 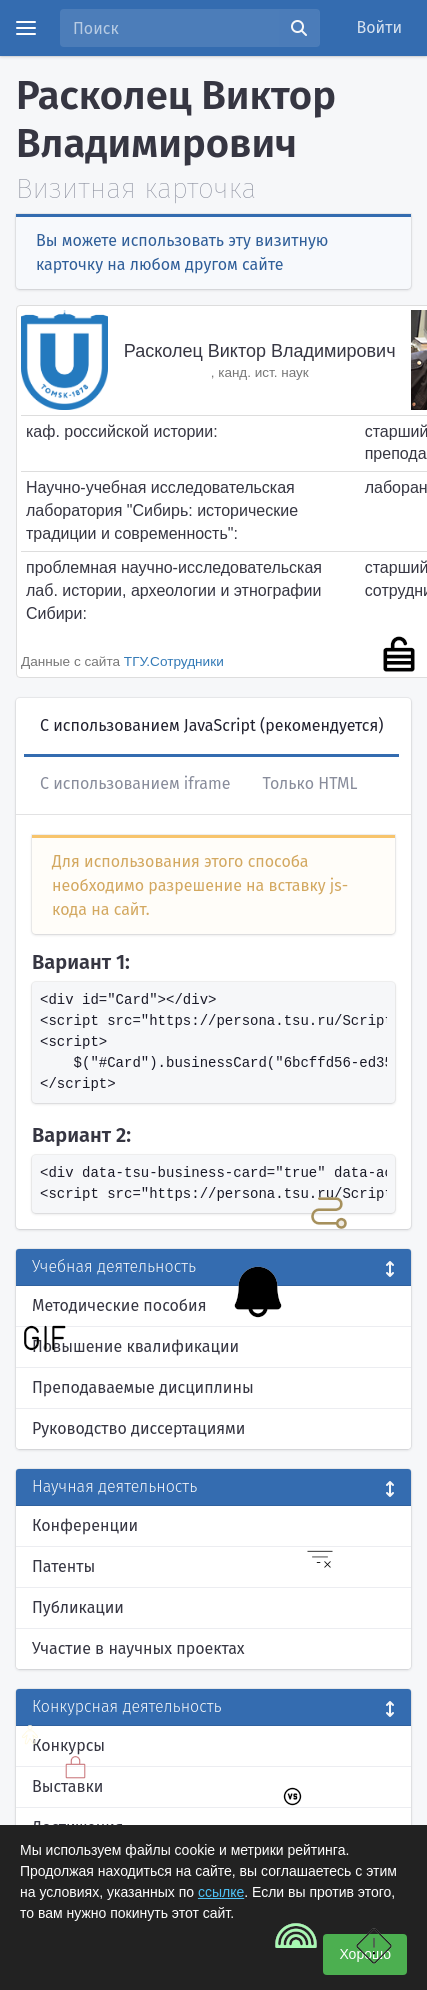 What do you see at coordinates (44, 1338) in the screenshot?
I see `insert a gif into your message` at bounding box center [44, 1338].